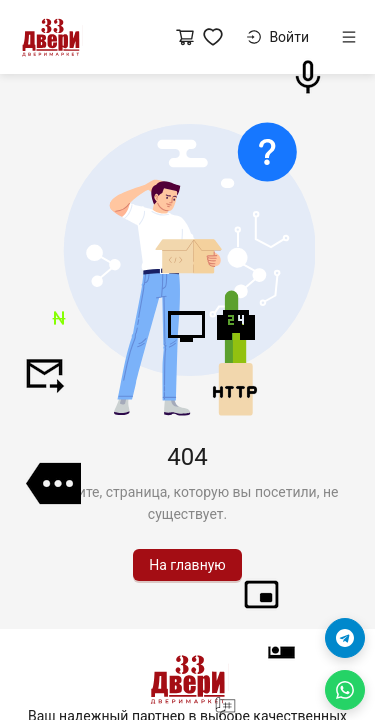 The width and height of the screenshot is (375, 720). I want to click on find nearby convenience stores, so click(236, 325).